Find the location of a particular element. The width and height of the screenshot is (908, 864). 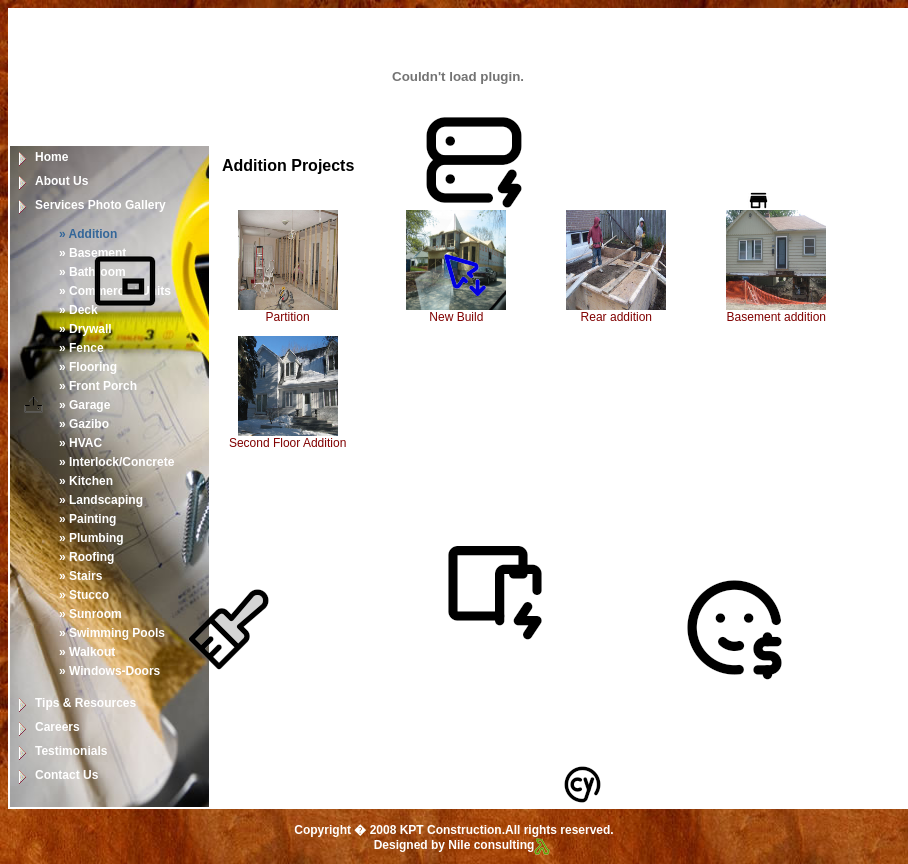

scroll or navigate downward is located at coordinates (463, 273).